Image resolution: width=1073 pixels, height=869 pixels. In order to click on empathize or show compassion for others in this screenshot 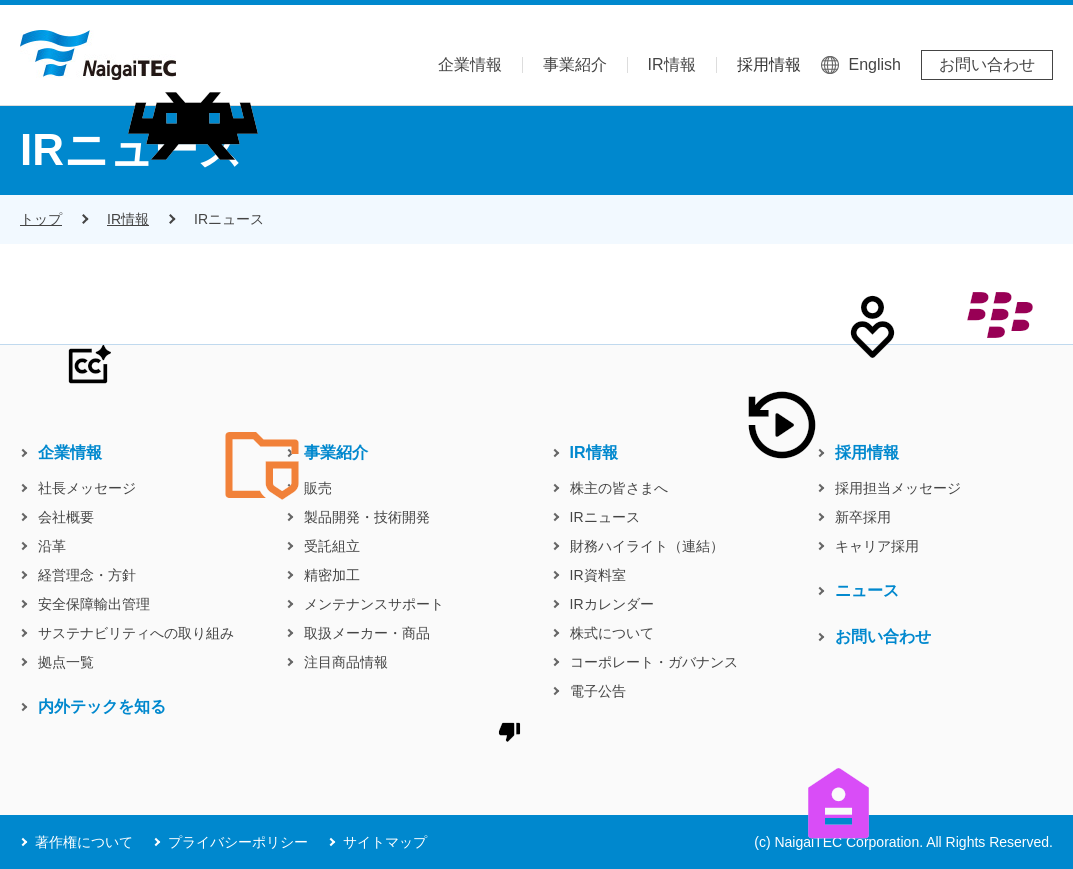, I will do `click(872, 327)`.